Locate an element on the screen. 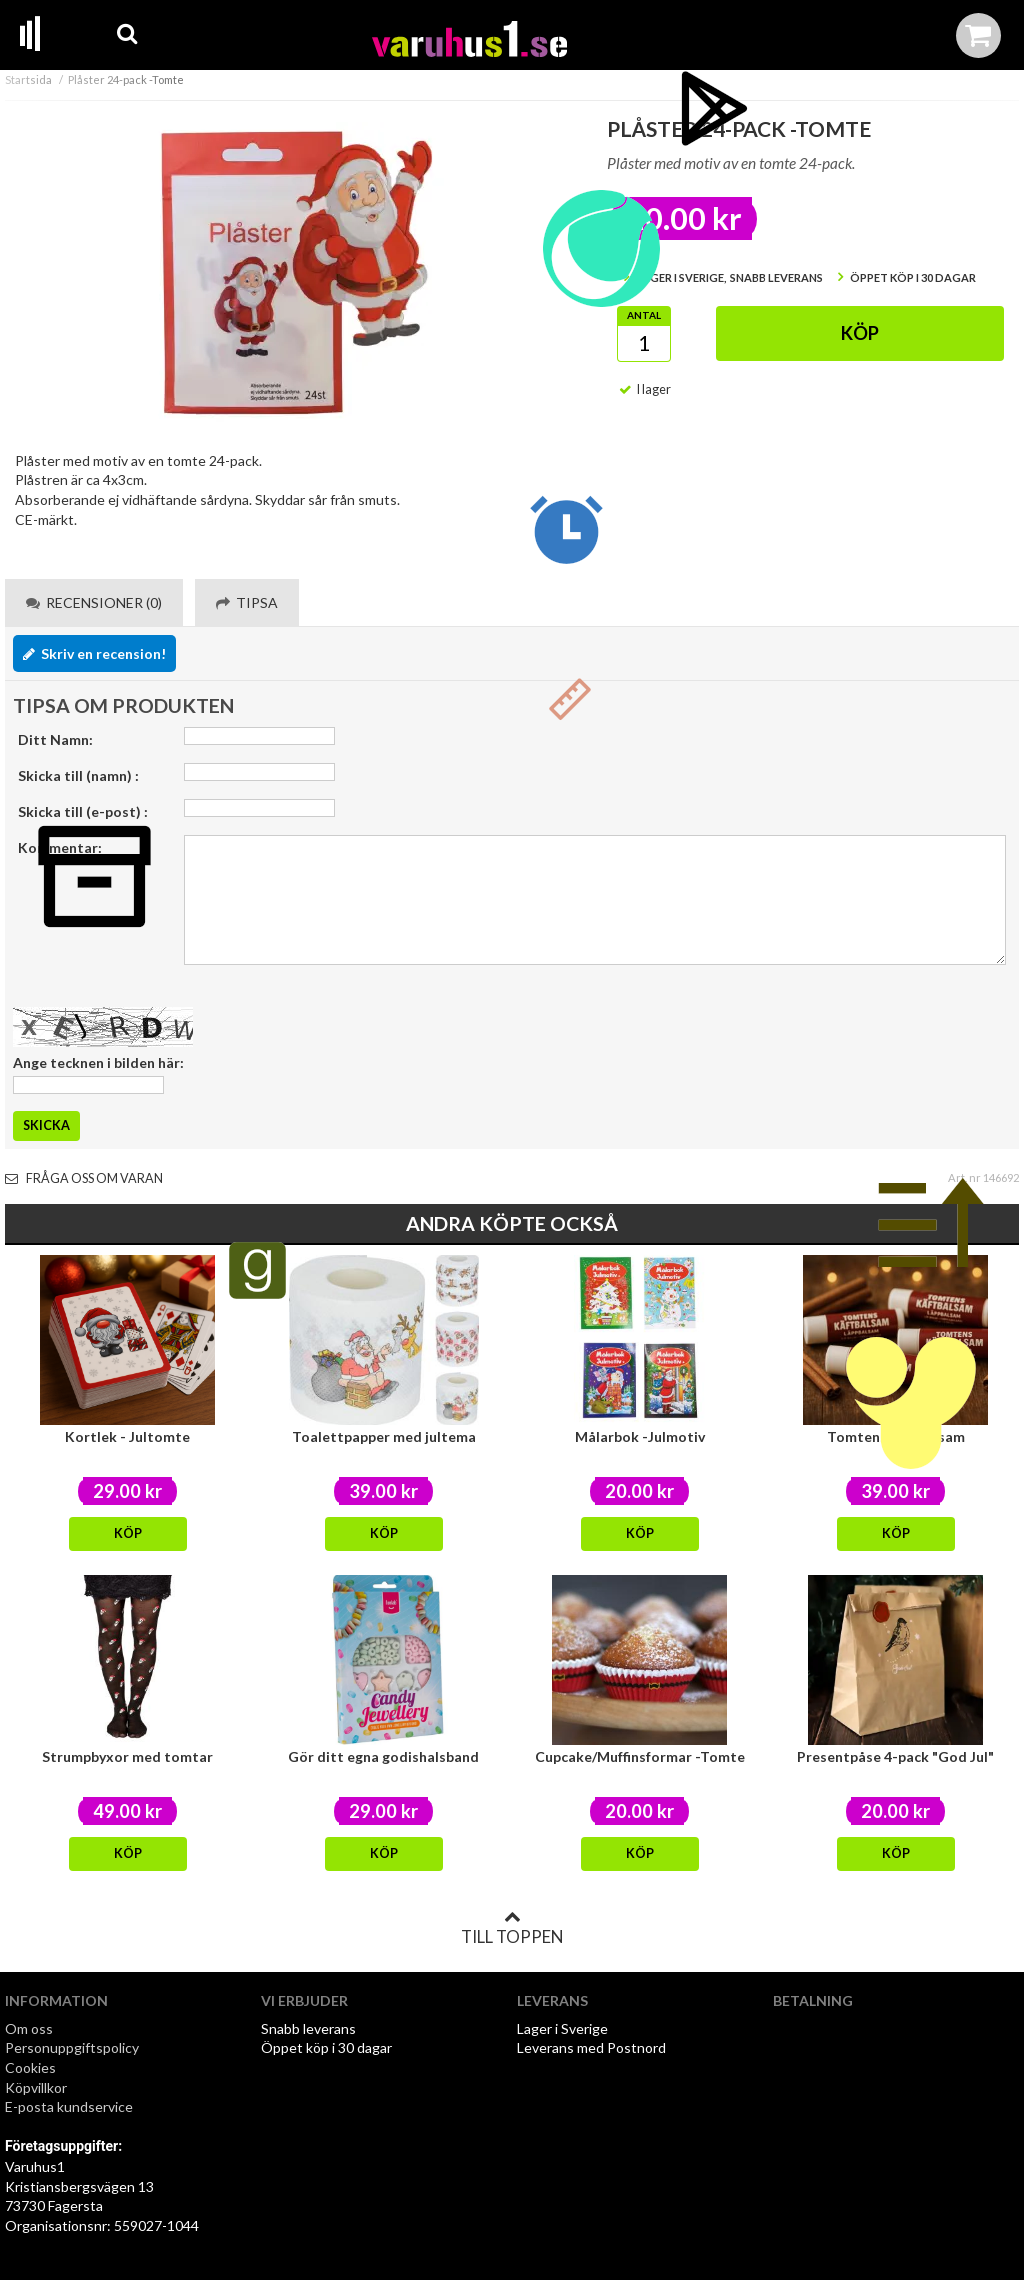  open the goodreads app is located at coordinates (257, 1270).